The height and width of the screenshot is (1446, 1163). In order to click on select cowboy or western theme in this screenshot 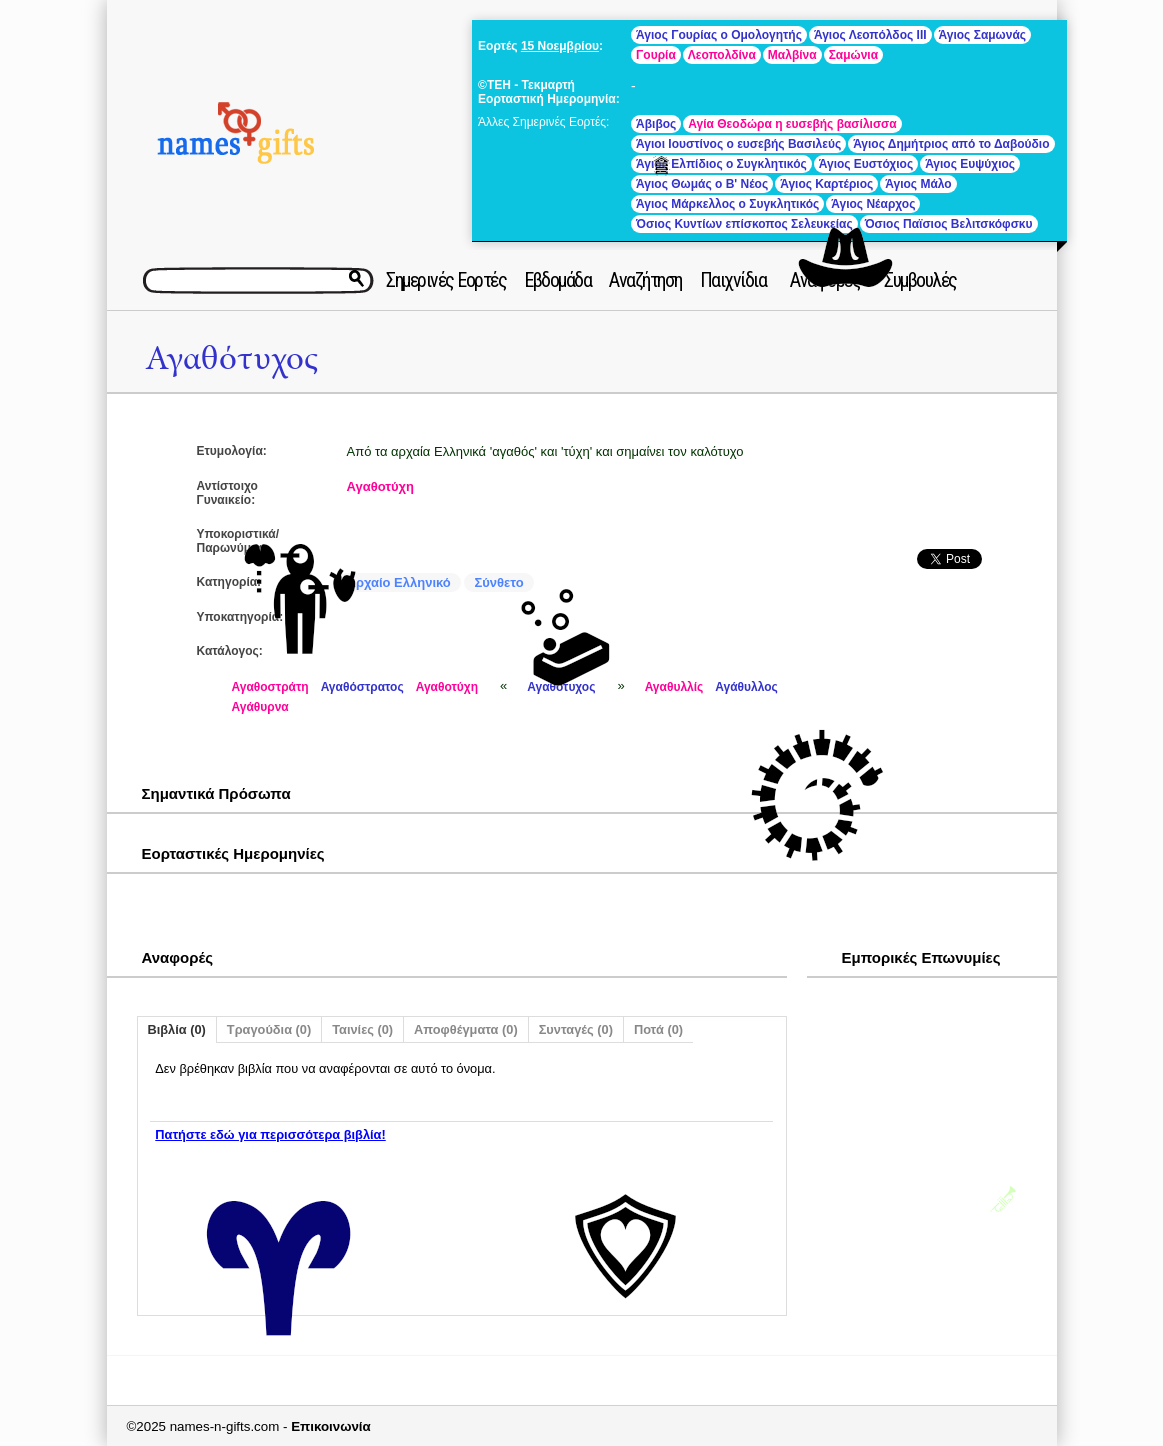, I will do `click(845, 257)`.